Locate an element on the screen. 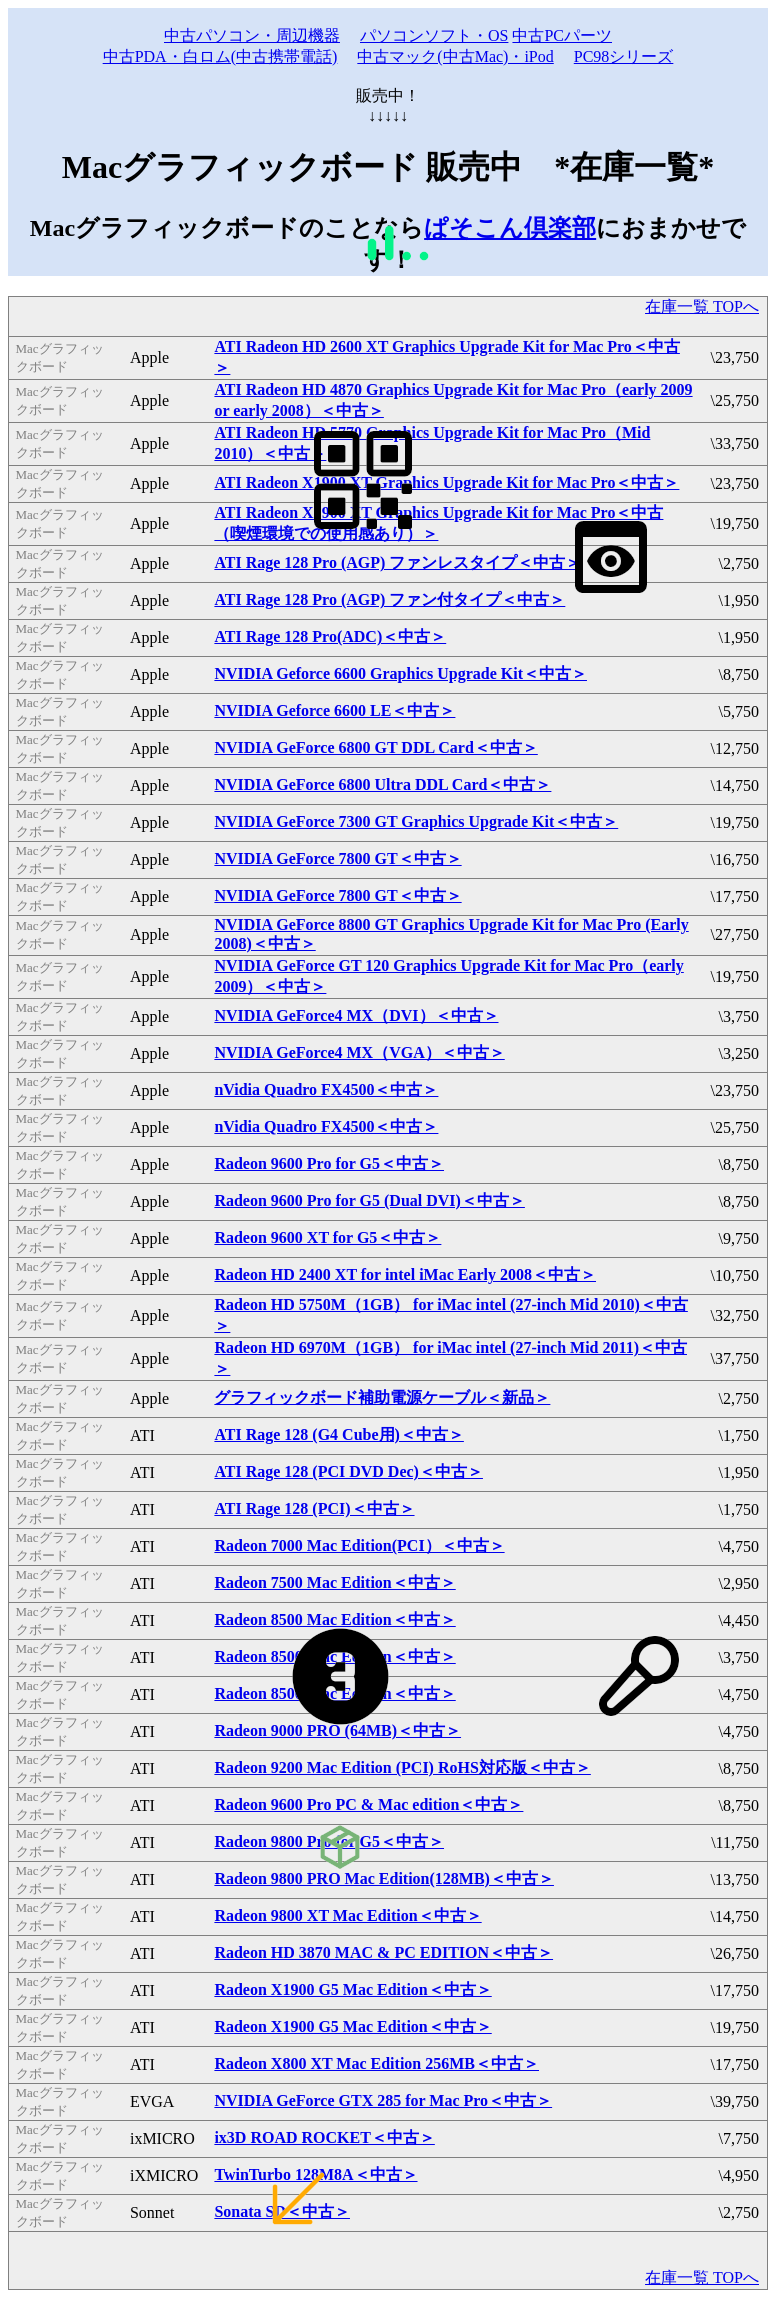 The image size is (768, 2298). tap to start voice recording is located at coordinates (639, 1676).